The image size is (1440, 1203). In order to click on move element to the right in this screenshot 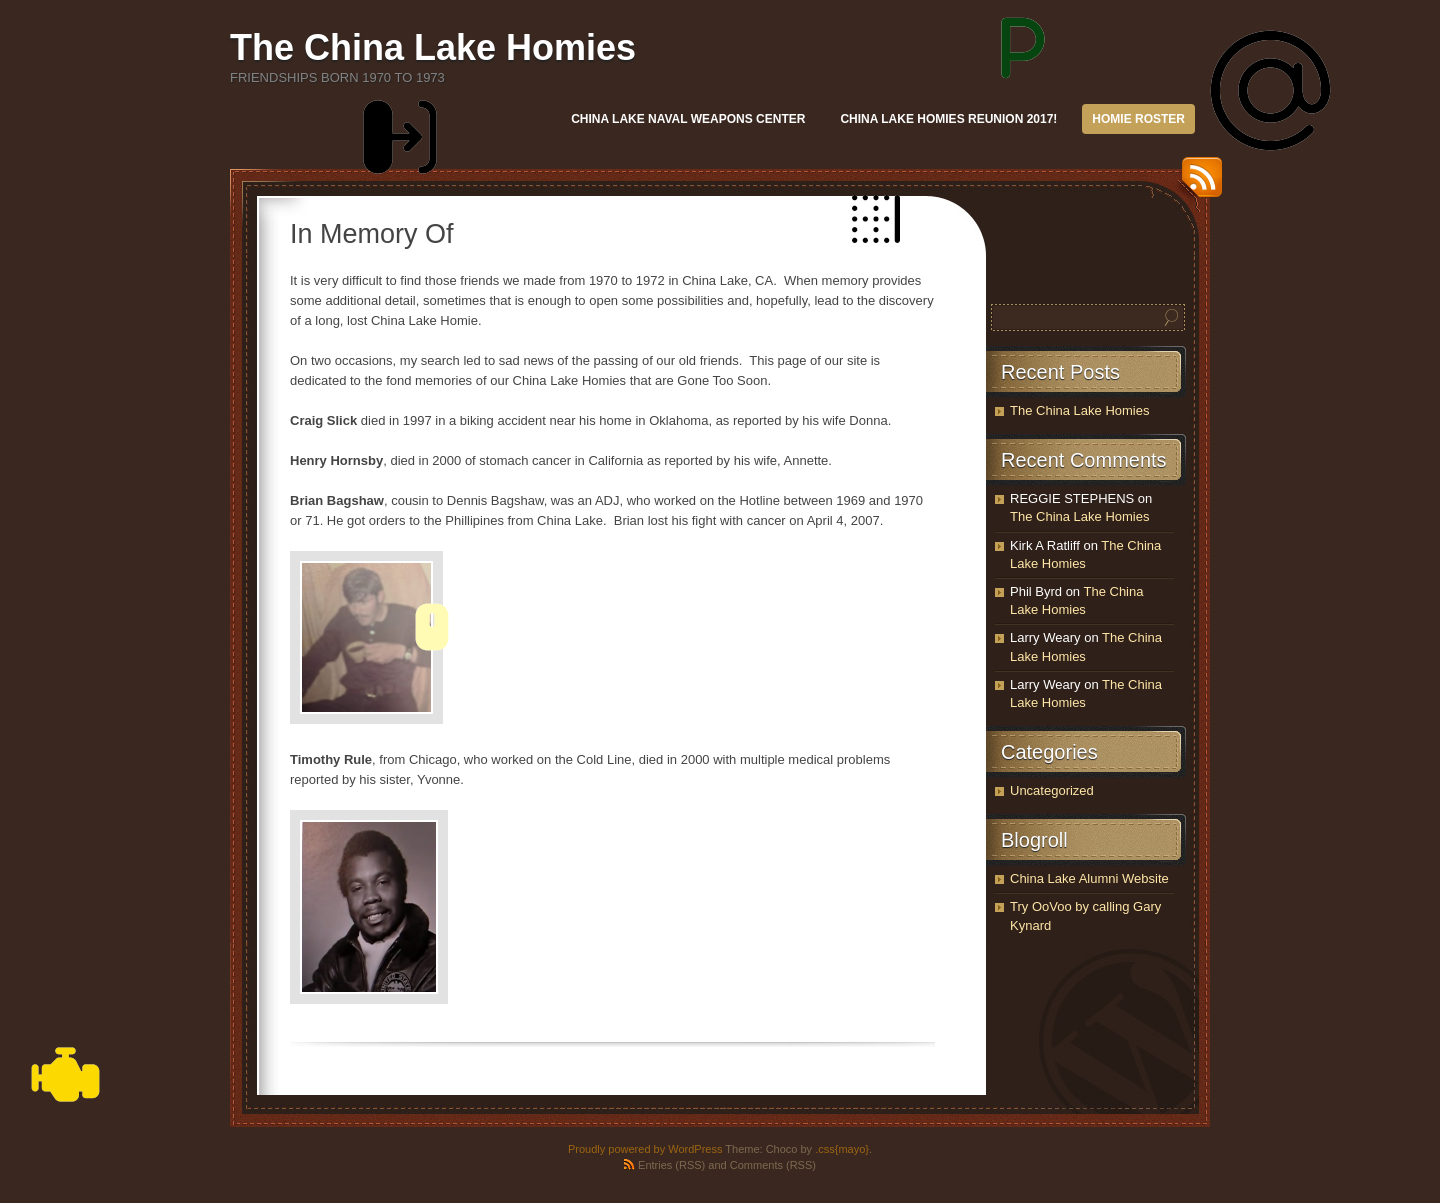, I will do `click(400, 137)`.